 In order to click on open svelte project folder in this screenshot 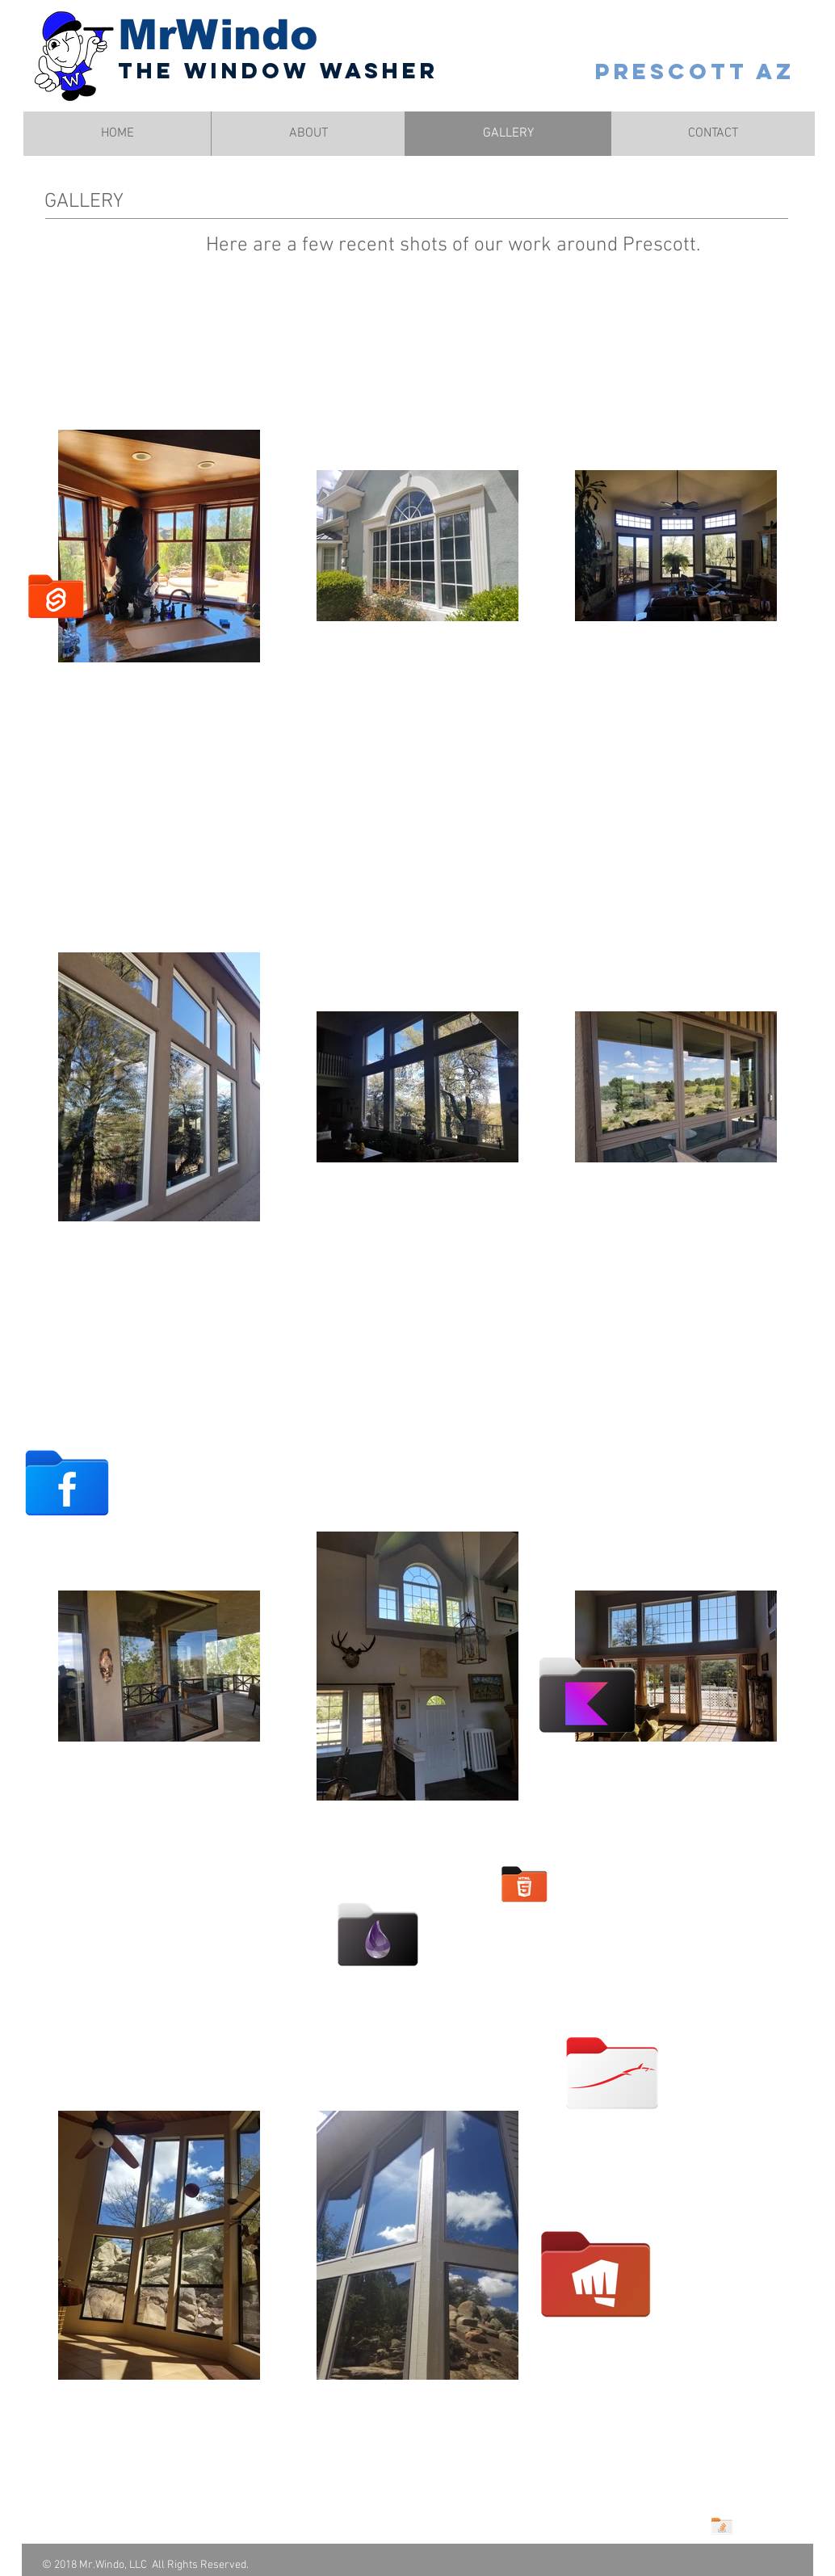, I will do `click(56, 598)`.